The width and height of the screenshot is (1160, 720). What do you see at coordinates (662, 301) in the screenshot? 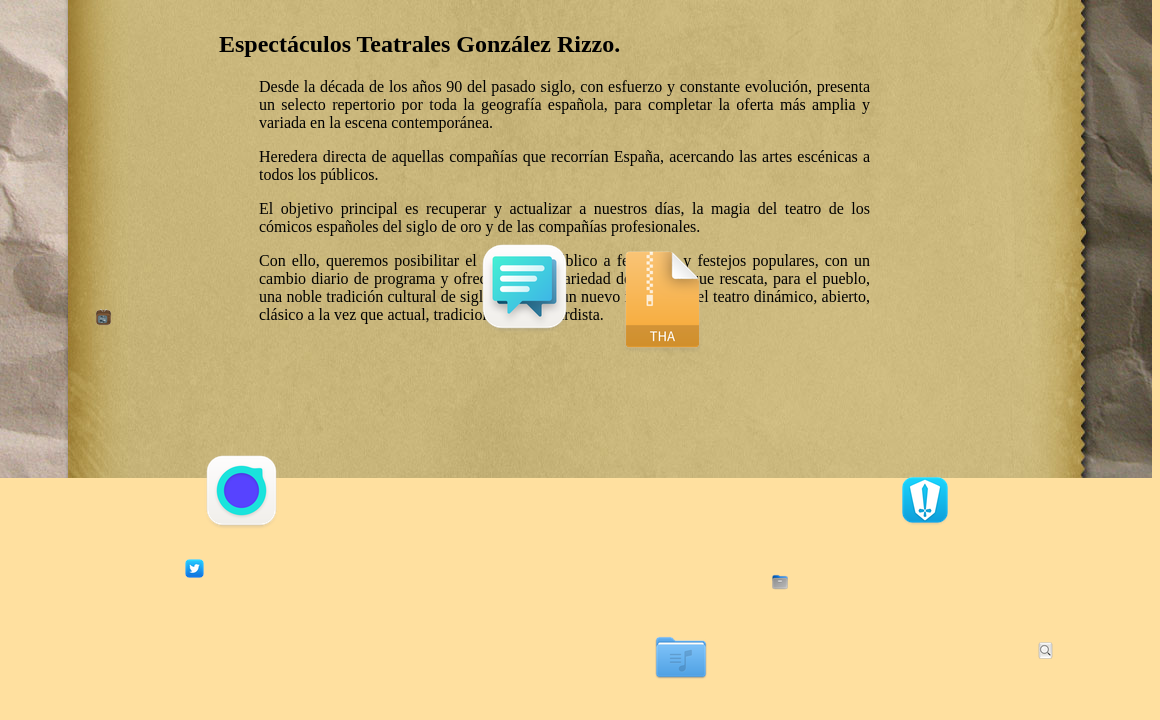
I see `a compressed archive file in THA format` at bounding box center [662, 301].